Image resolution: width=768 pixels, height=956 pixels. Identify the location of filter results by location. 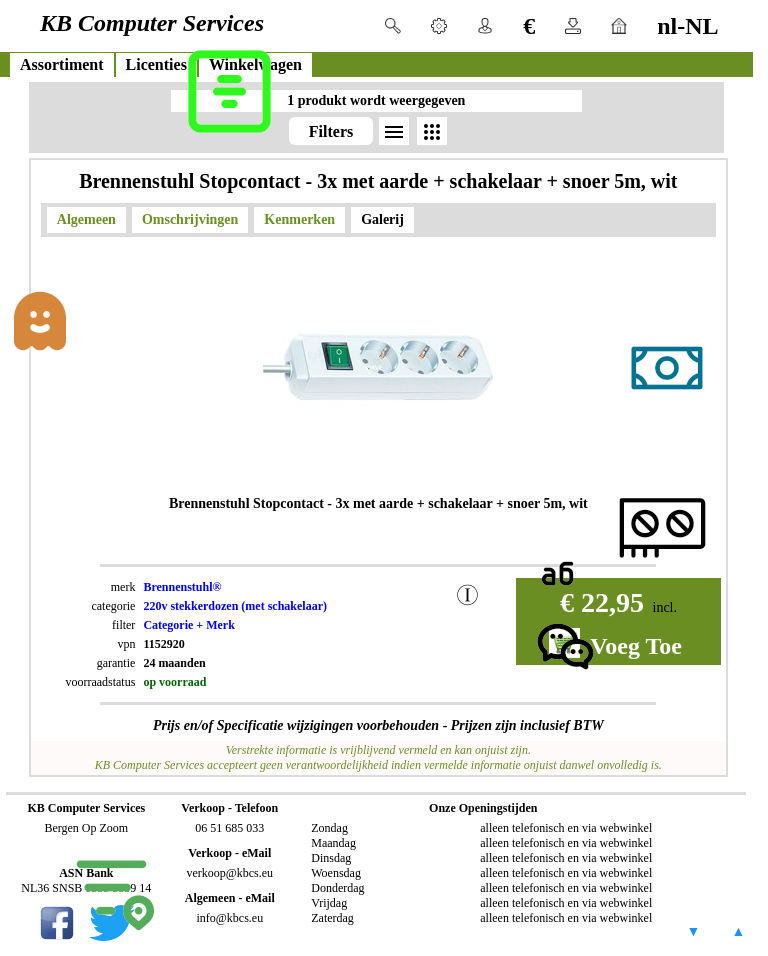
(111, 887).